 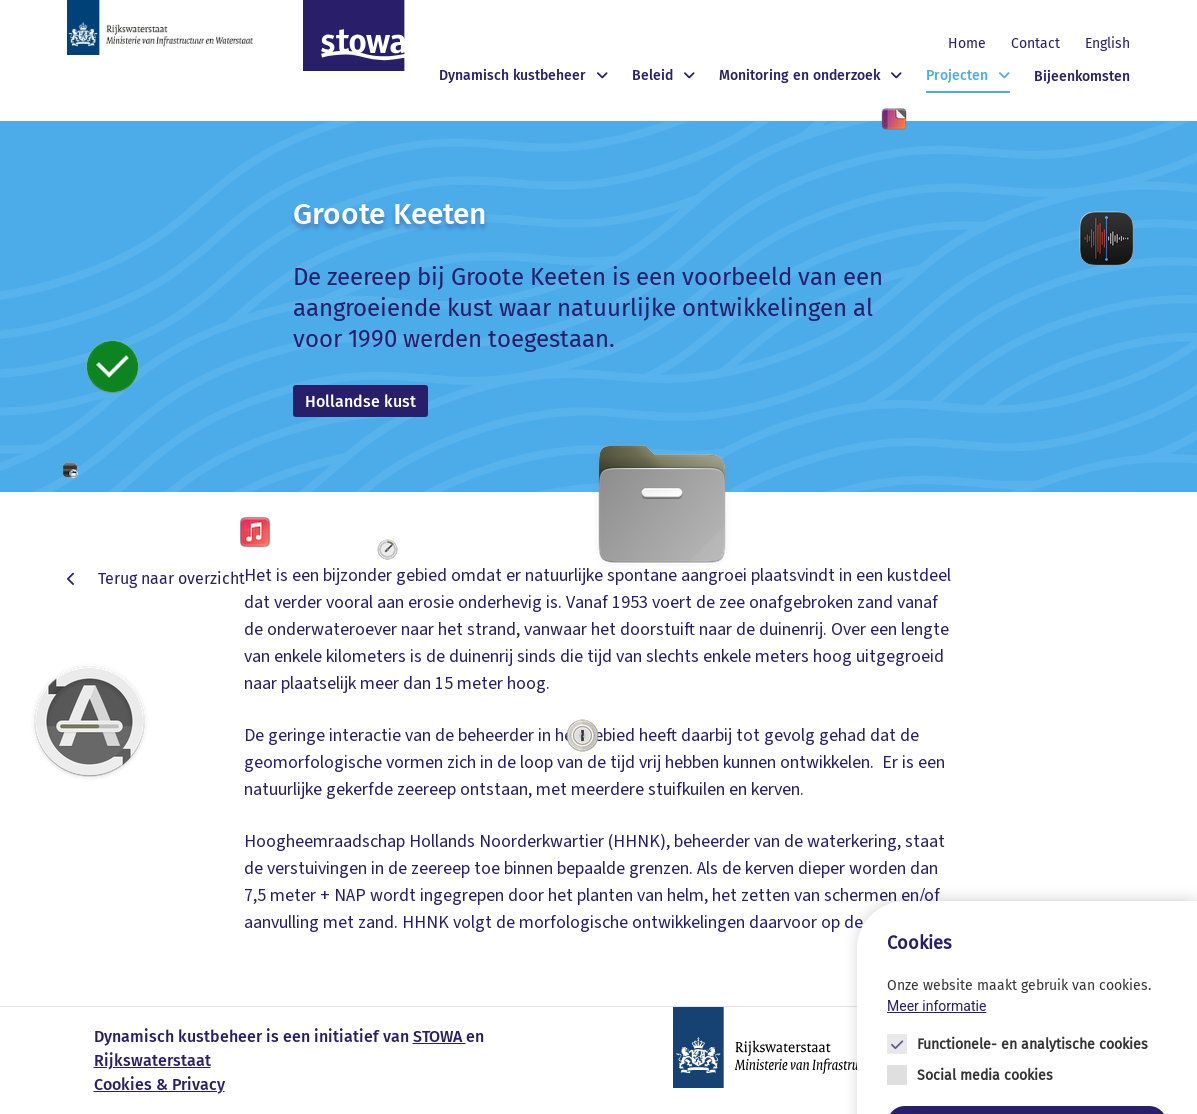 What do you see at coordinates (662, 504) in the screenshot?
I see `open the file manager application` at bounding box center [662, 504].